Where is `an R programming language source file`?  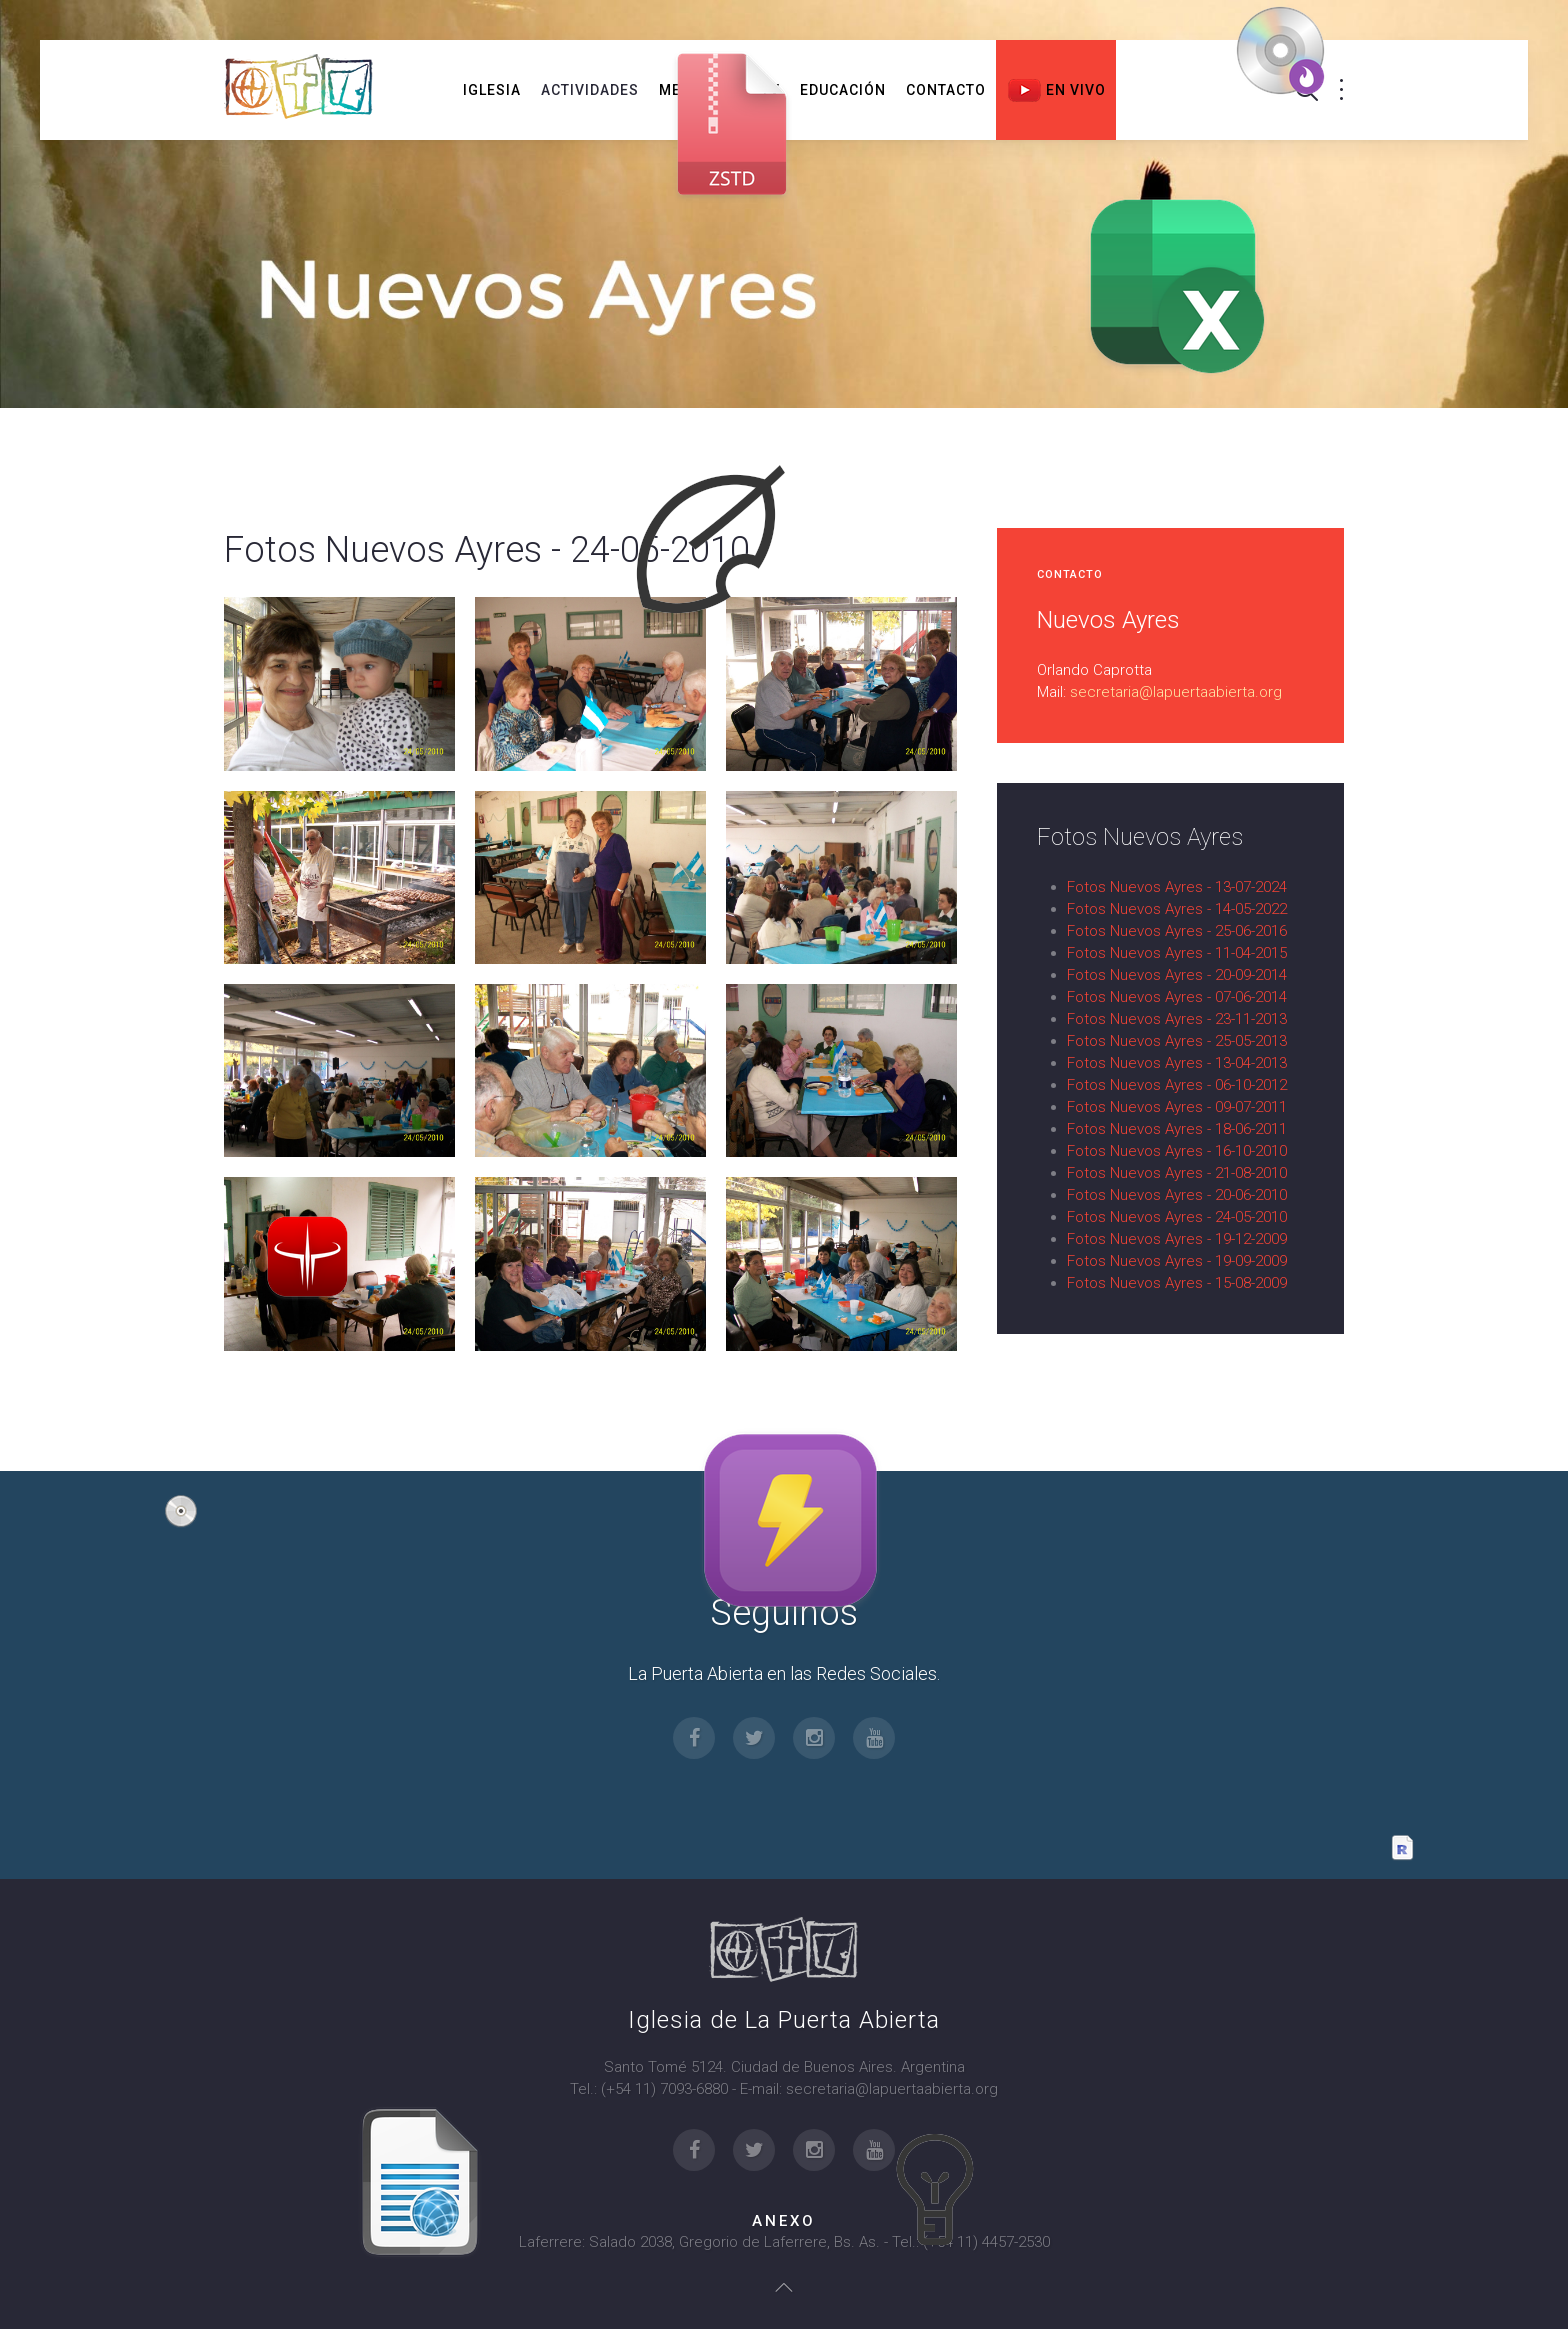
an R programming language source file is located at coordinates (1402, 1847).